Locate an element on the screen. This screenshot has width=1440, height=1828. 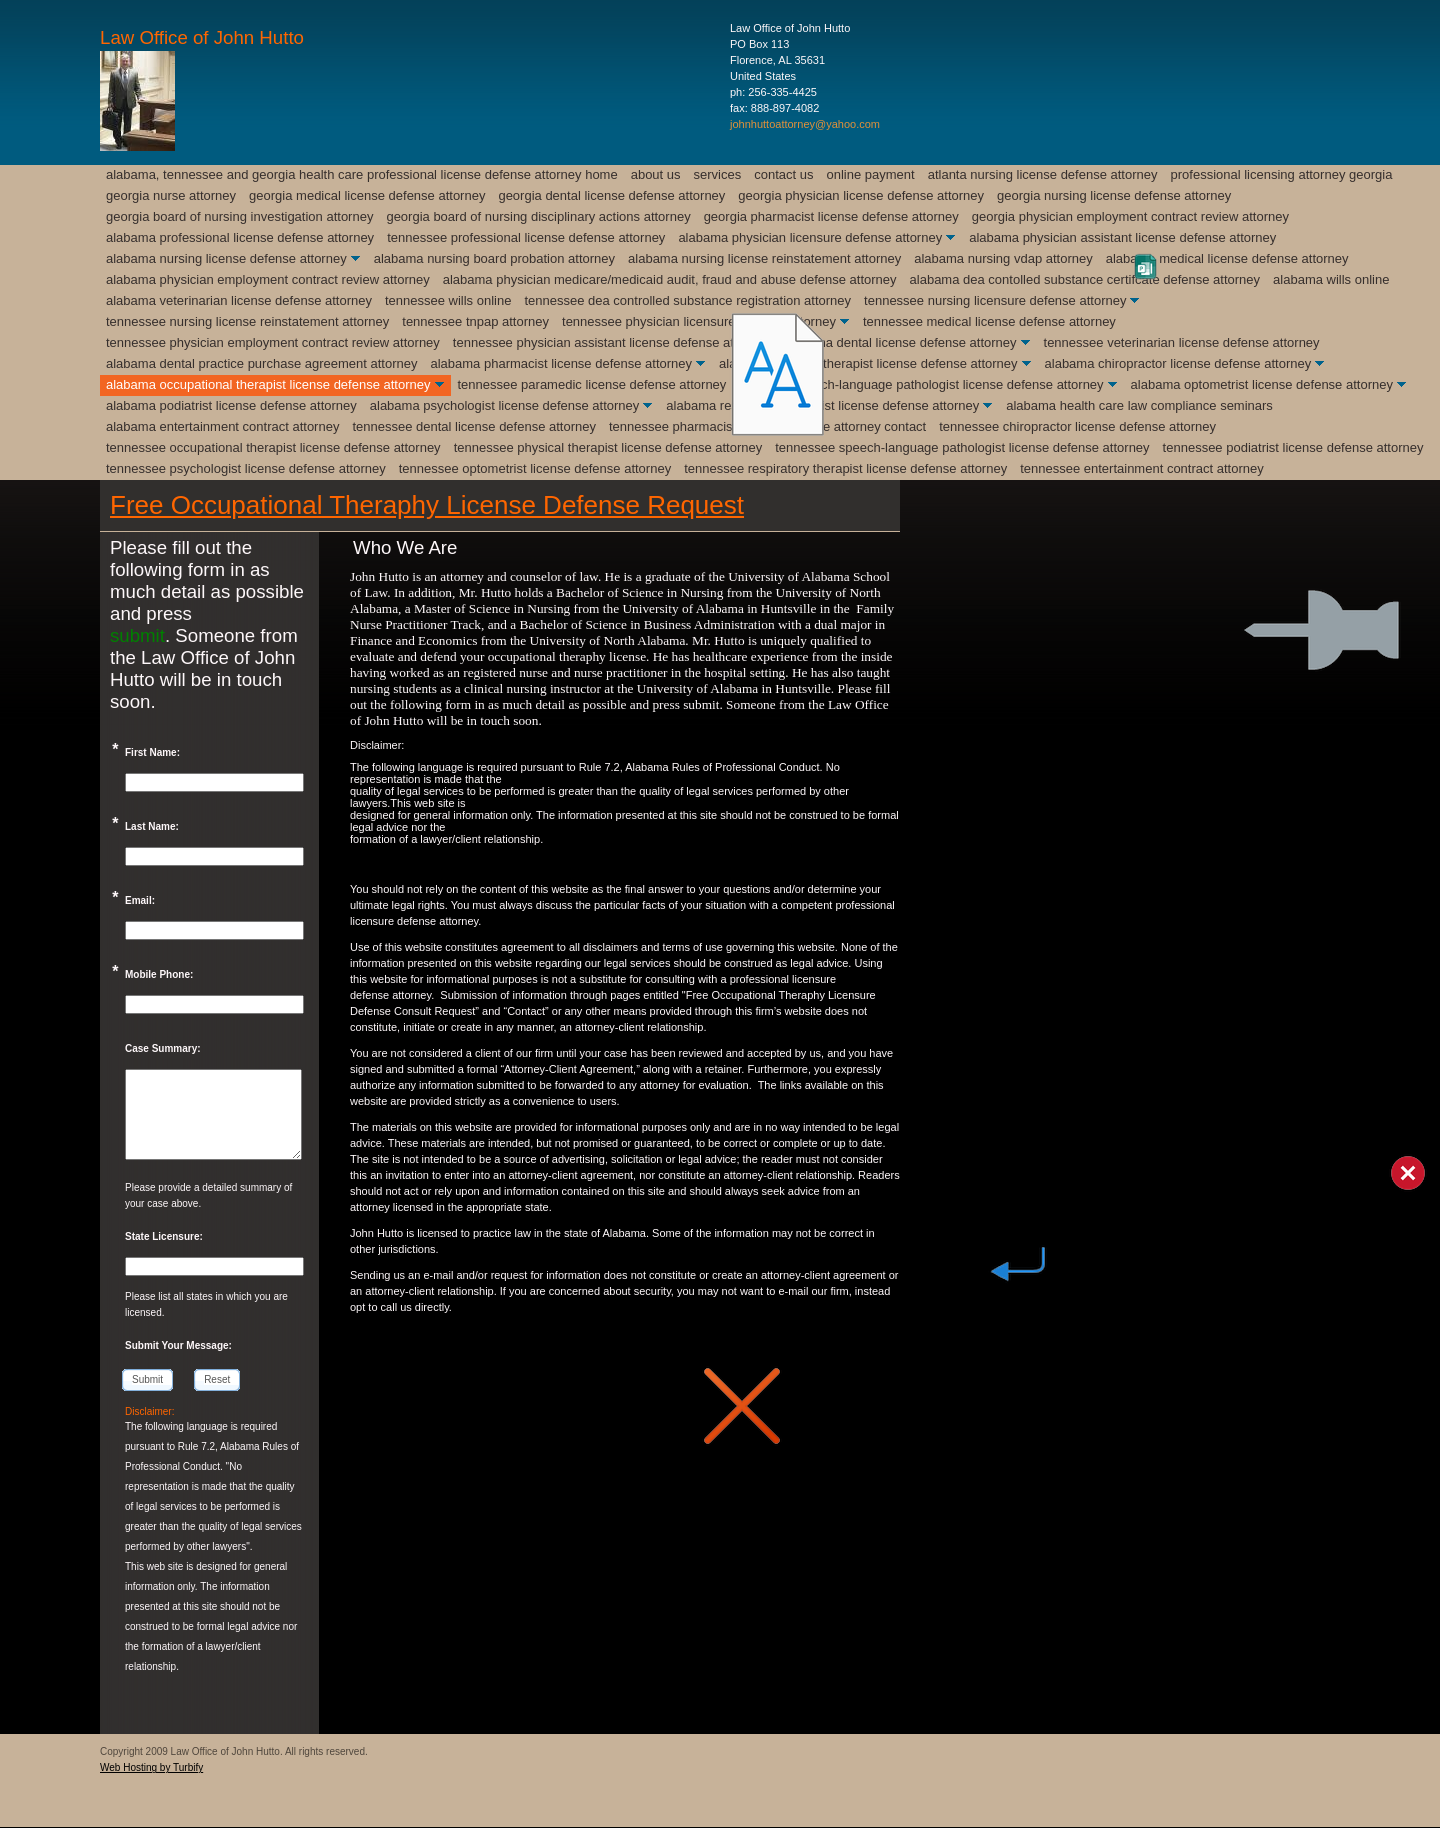
cancel the current action or operation is located at coordinates (1408, 1173).